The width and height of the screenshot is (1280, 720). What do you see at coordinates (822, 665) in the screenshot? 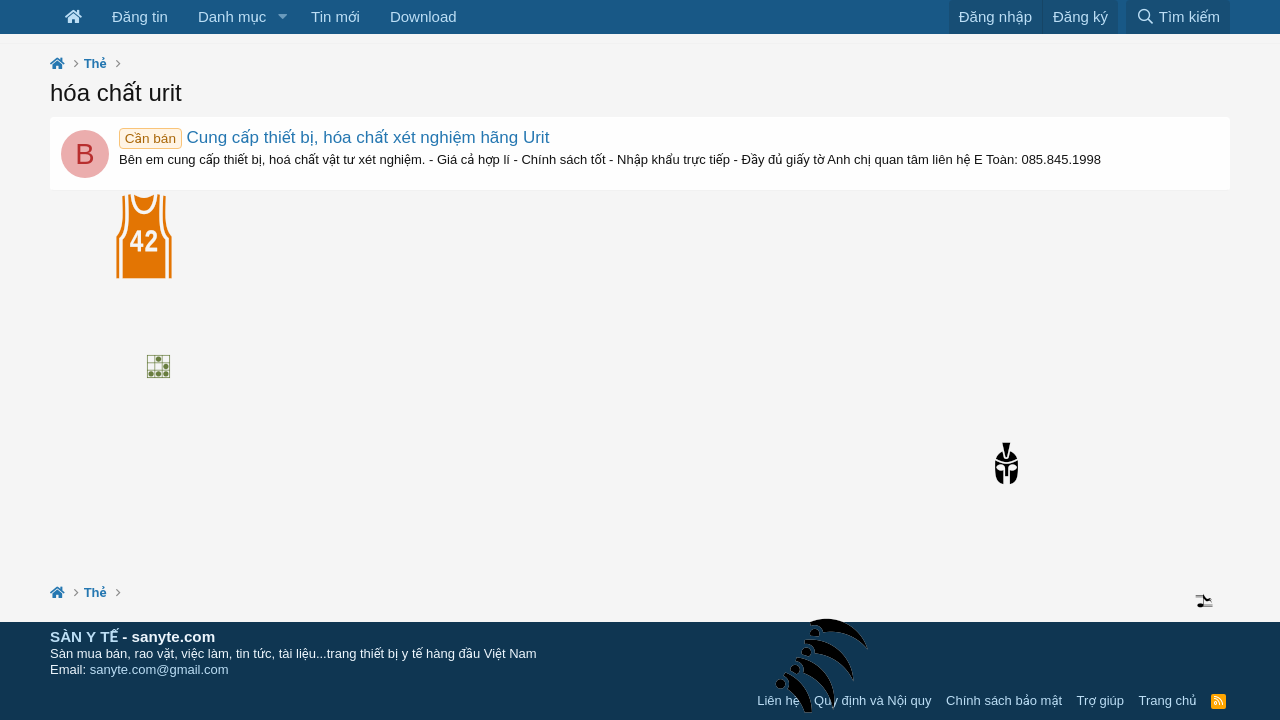
I see `indicates a claw attack or scratch ability` at bounding box center [822, 665].